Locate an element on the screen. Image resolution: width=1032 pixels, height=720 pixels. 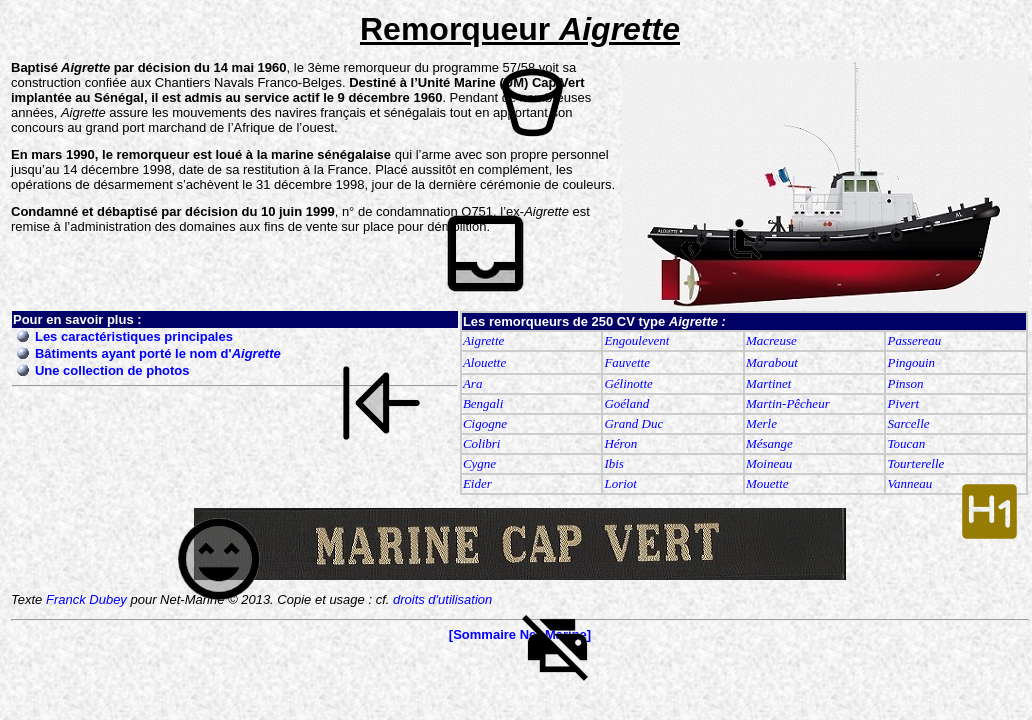
indicates a broken or failed favorite is located at coordinates (691, 251).